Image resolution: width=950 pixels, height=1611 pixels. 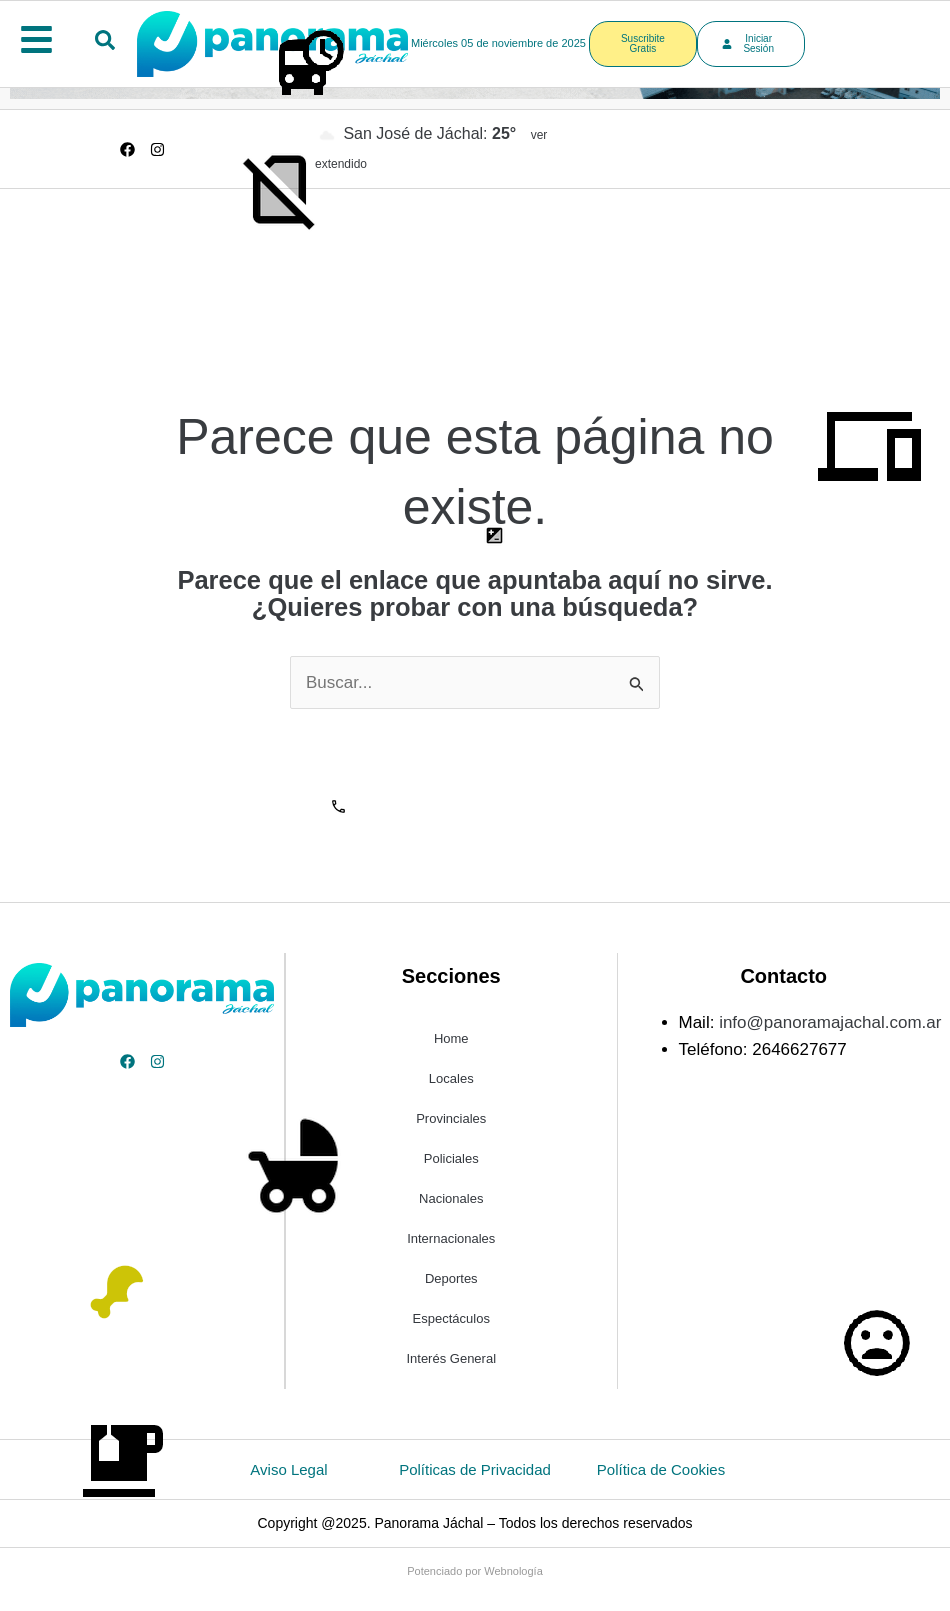 What do you see at coordinates (279, 189) in the screenshot?
I see `no sim card detected` at bounding box center [279, 189].